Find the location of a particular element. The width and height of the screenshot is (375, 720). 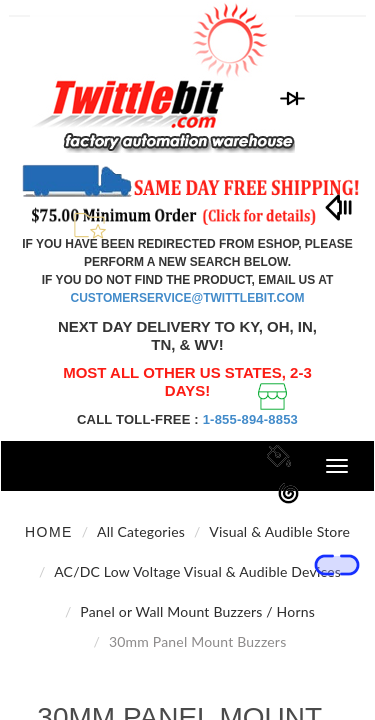

access your starred or favorite folders is located at coordinates (89, 224).